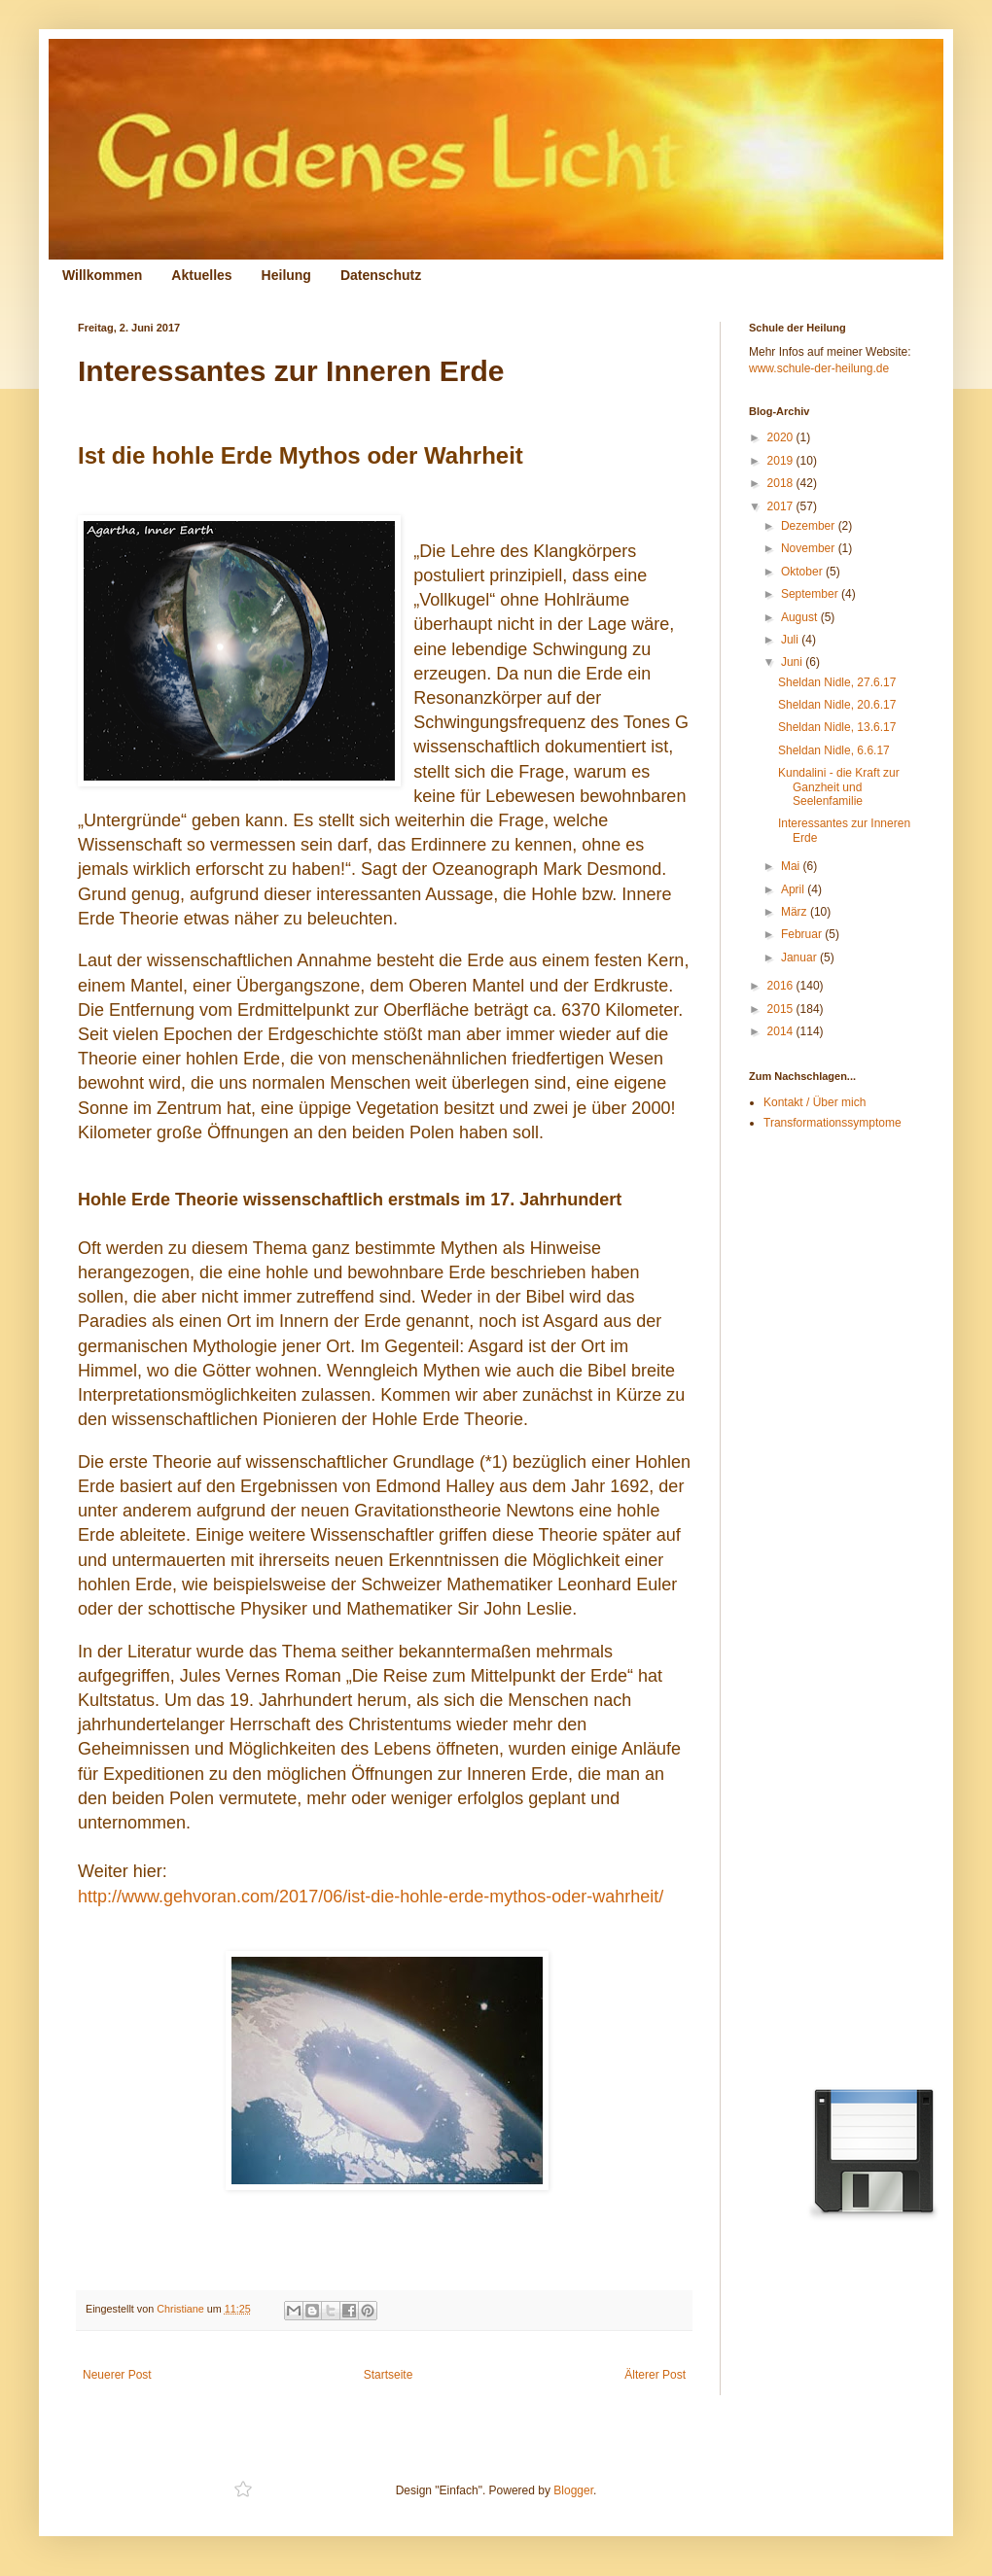  I want to click on save the current file or document, so click(876, 2153).